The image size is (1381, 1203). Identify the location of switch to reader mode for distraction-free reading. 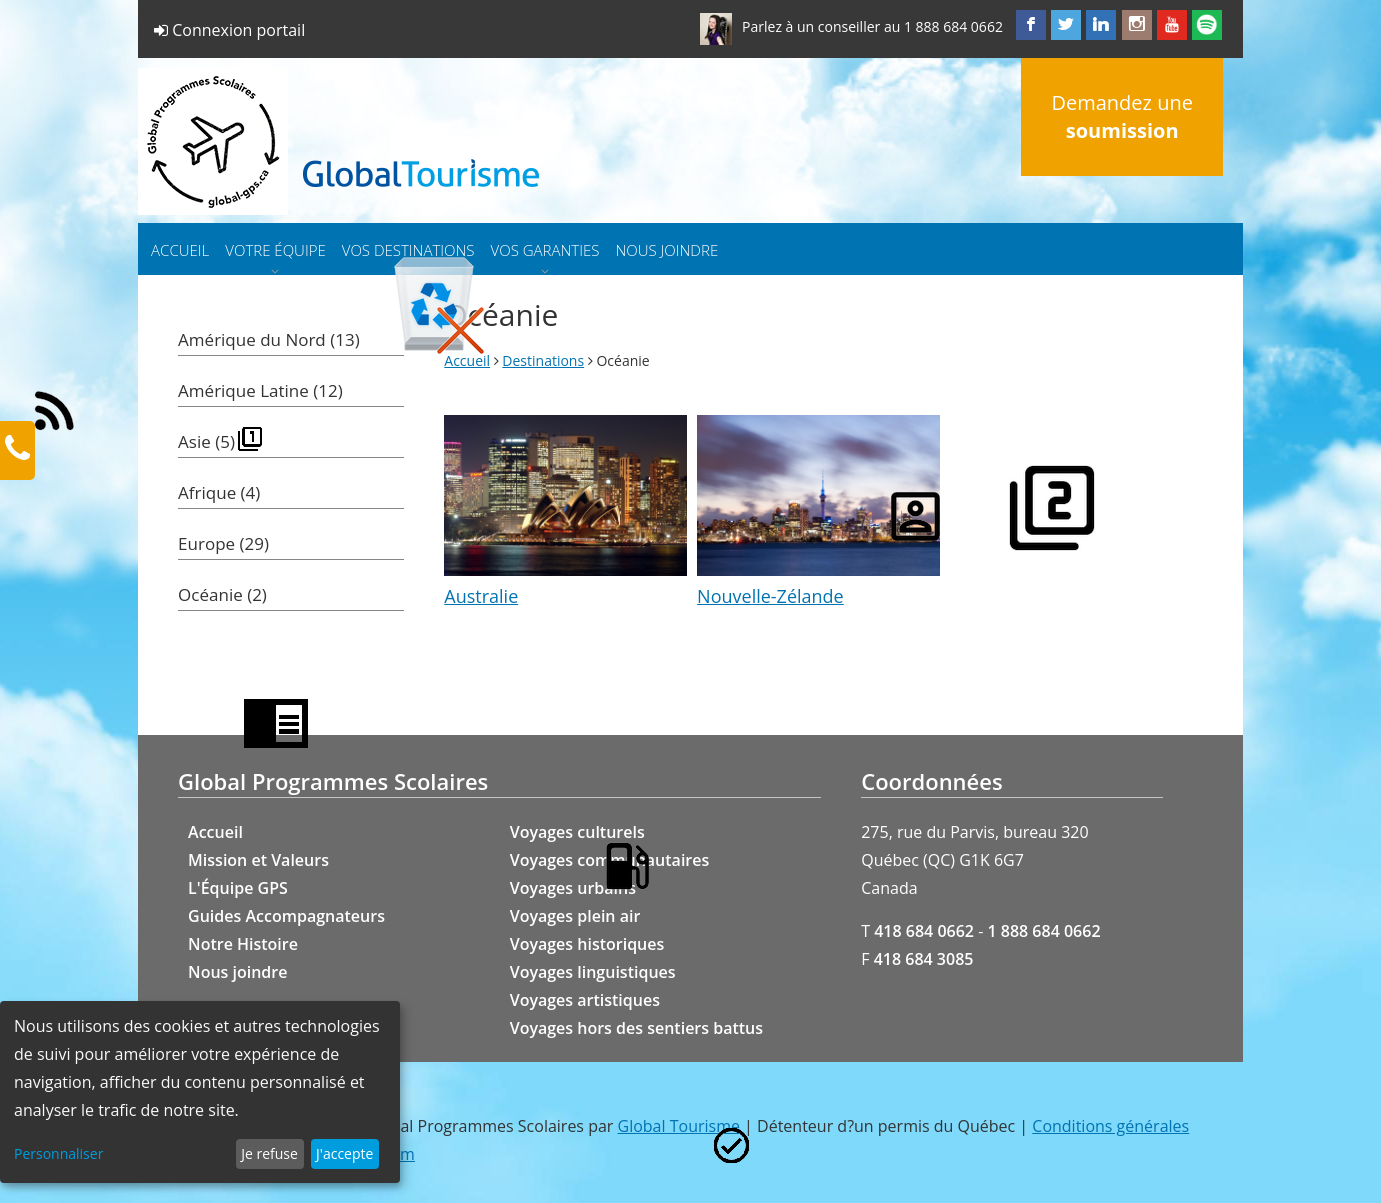
(276, 722).